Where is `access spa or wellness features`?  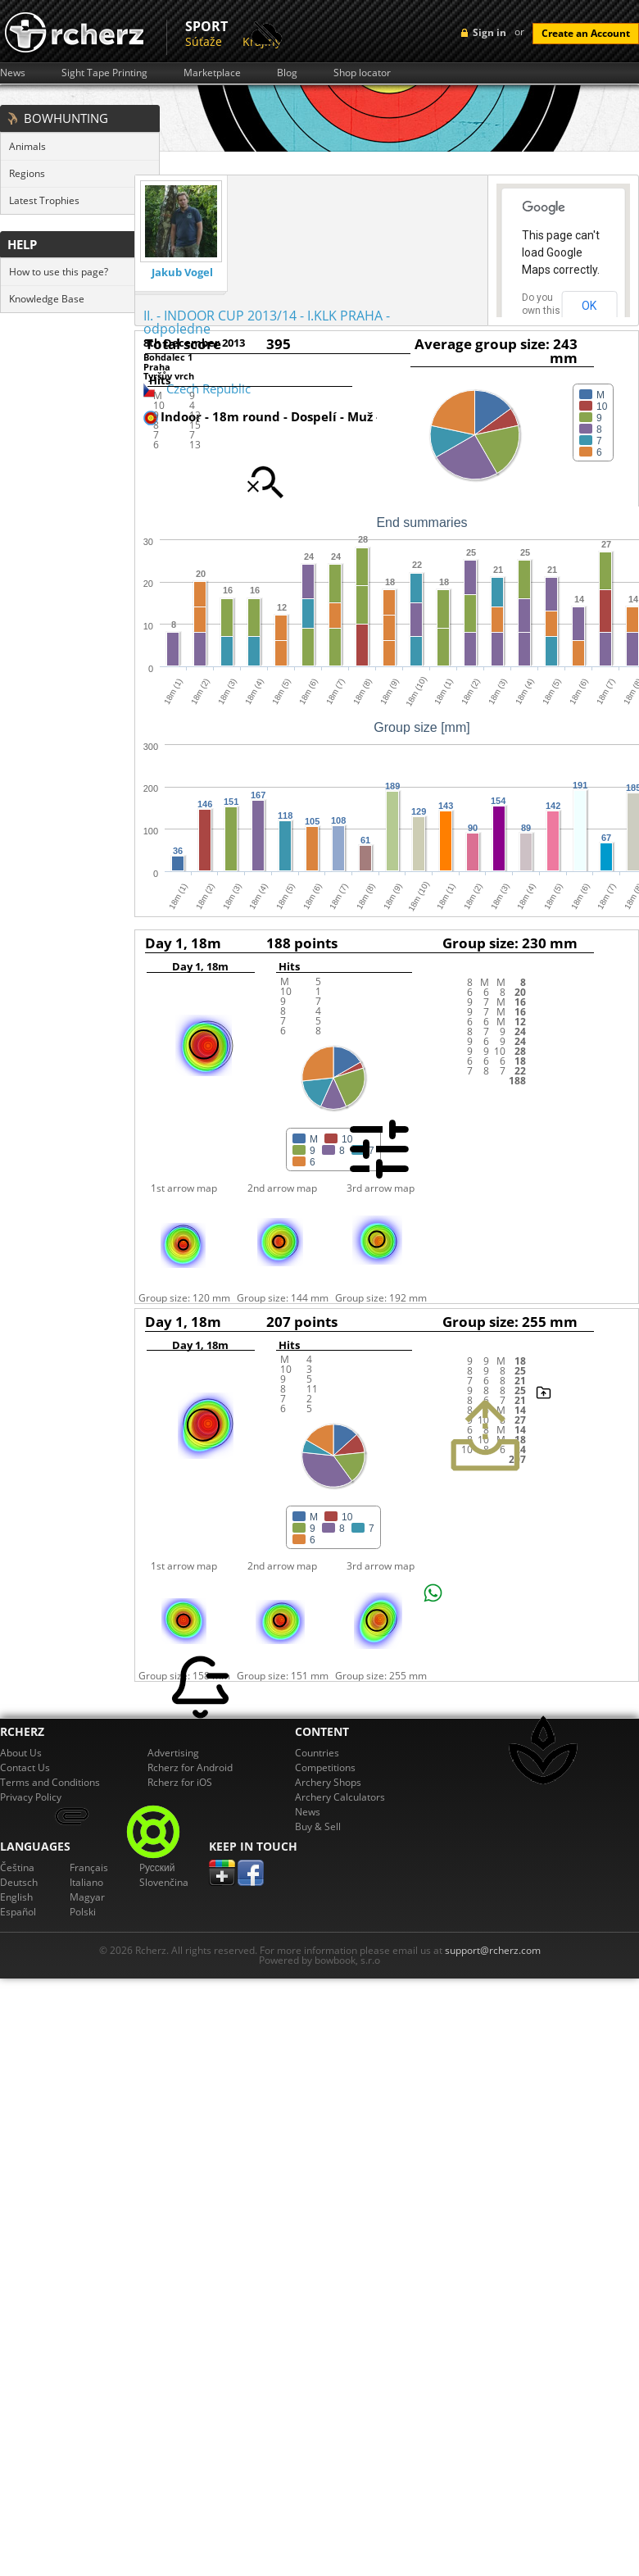 access spa or wellness features is located at coordinates (543, 1750).